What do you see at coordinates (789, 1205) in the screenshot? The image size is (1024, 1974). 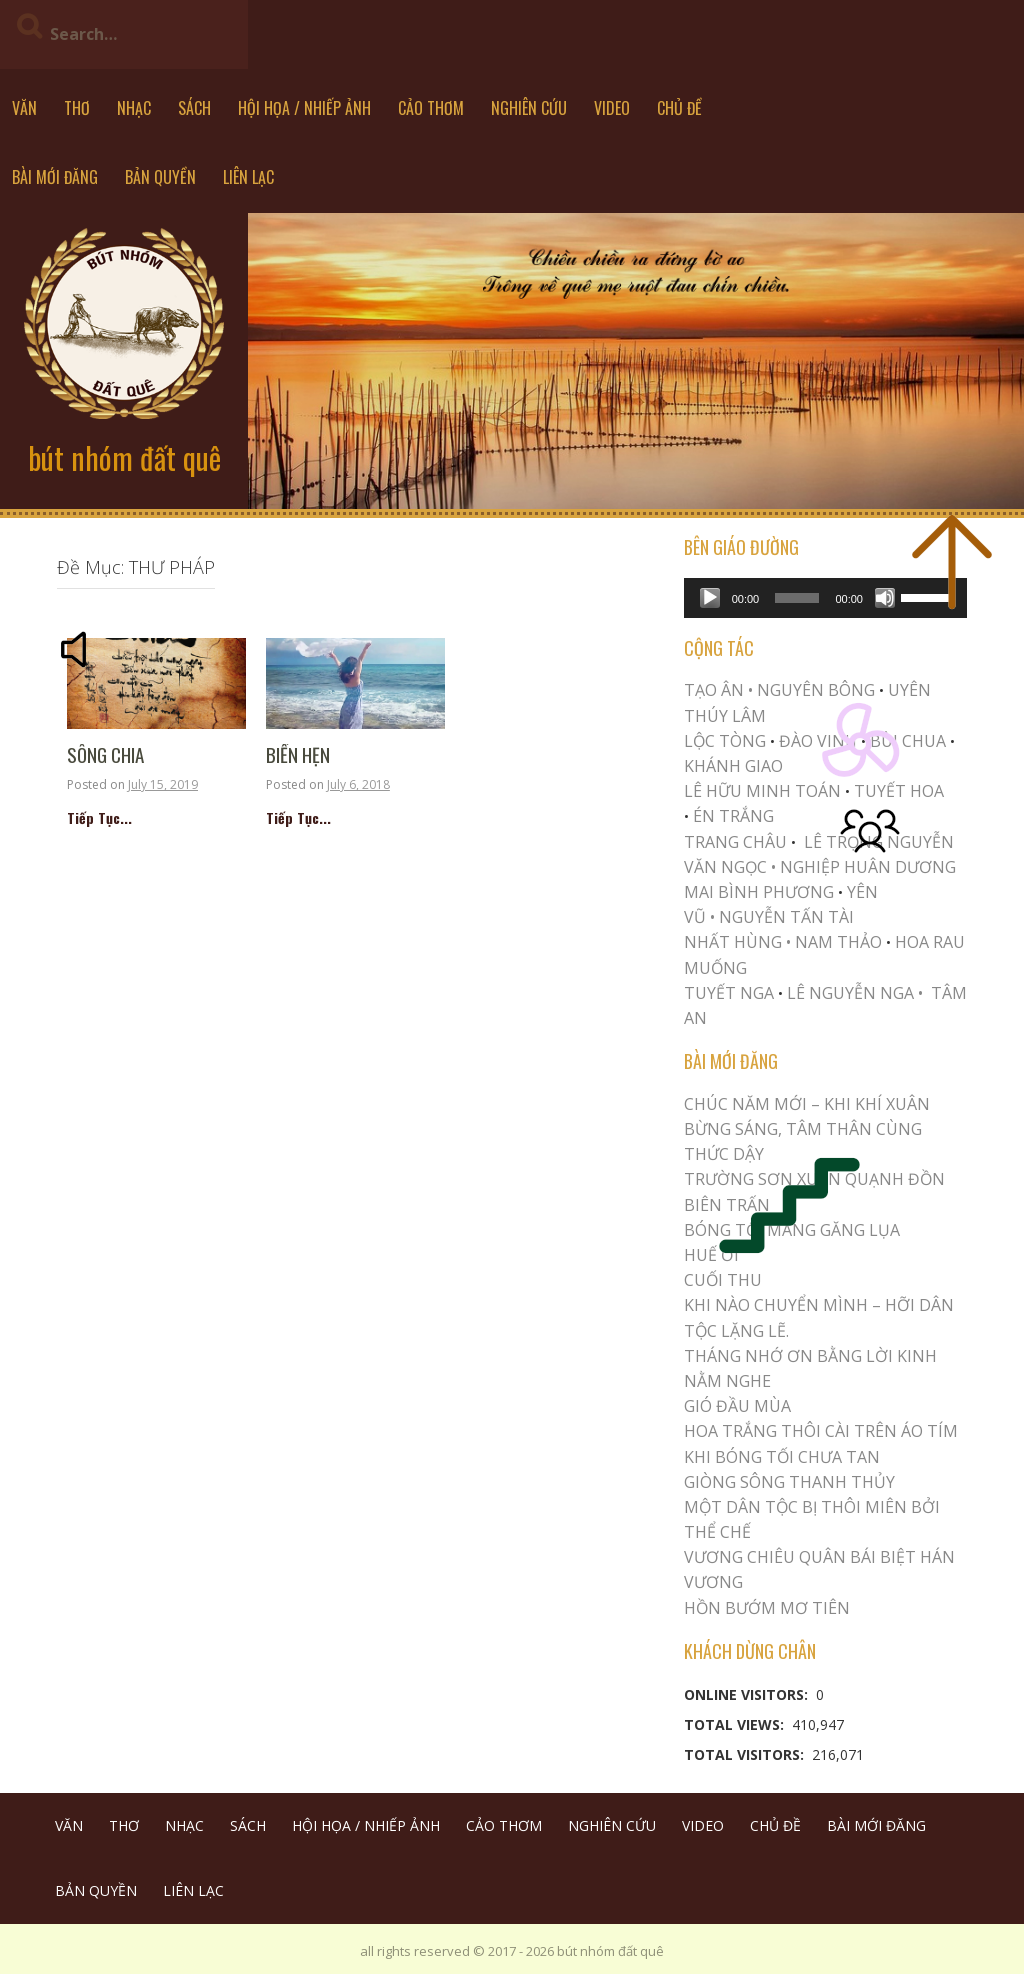 I see `view steps or stairs in a building map` at bounding box center [789, 1205].